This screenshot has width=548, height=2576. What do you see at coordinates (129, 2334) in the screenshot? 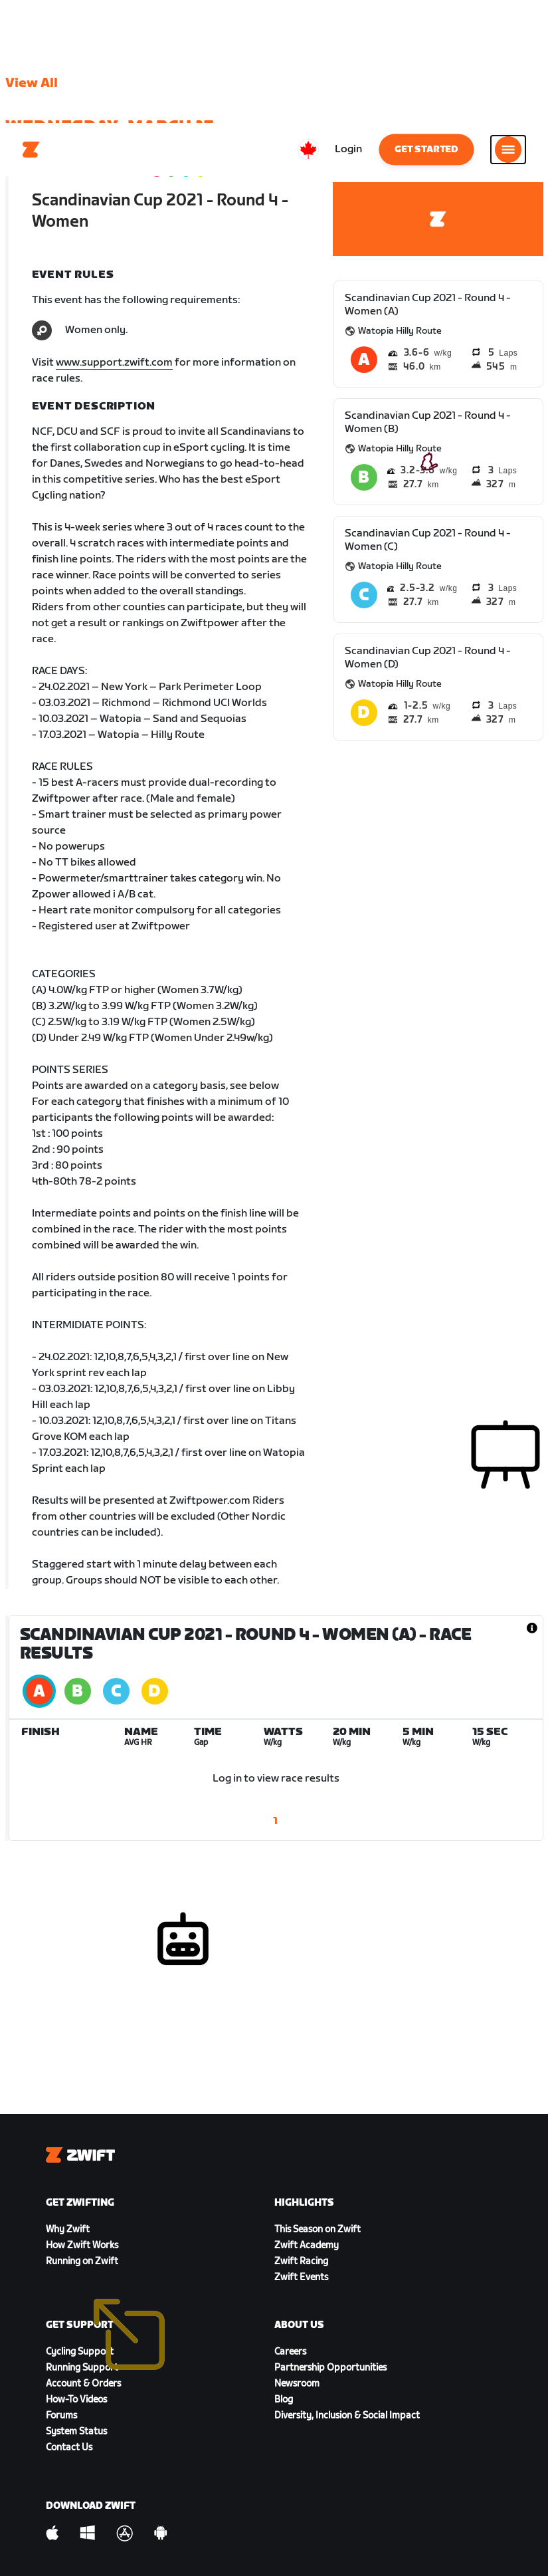
I see `navigate back to previous screen or parent folder` at bounding box center [129, 2334].